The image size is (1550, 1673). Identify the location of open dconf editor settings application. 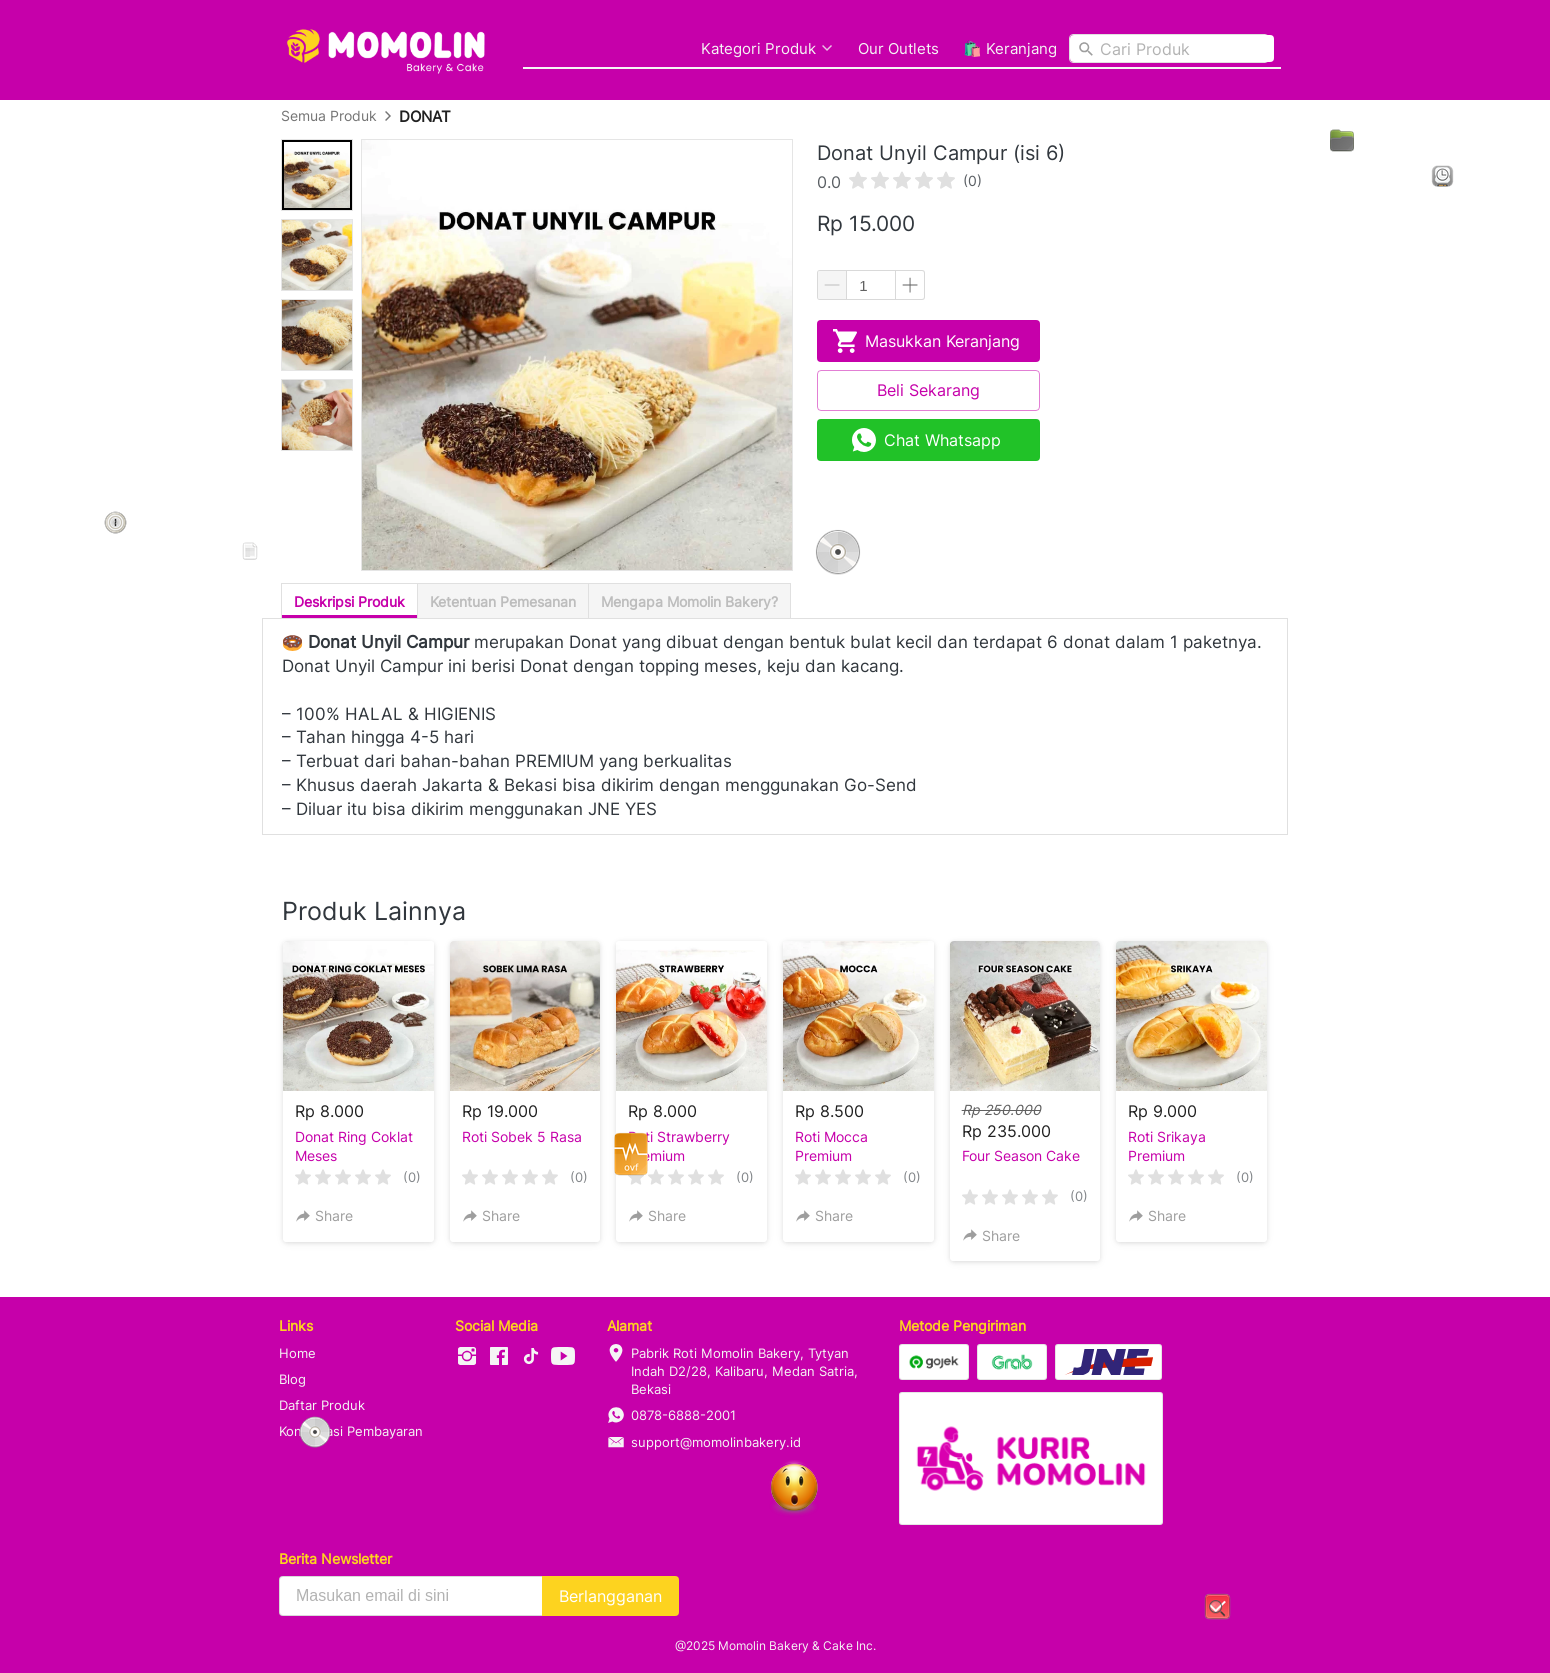
(1217, 1606).